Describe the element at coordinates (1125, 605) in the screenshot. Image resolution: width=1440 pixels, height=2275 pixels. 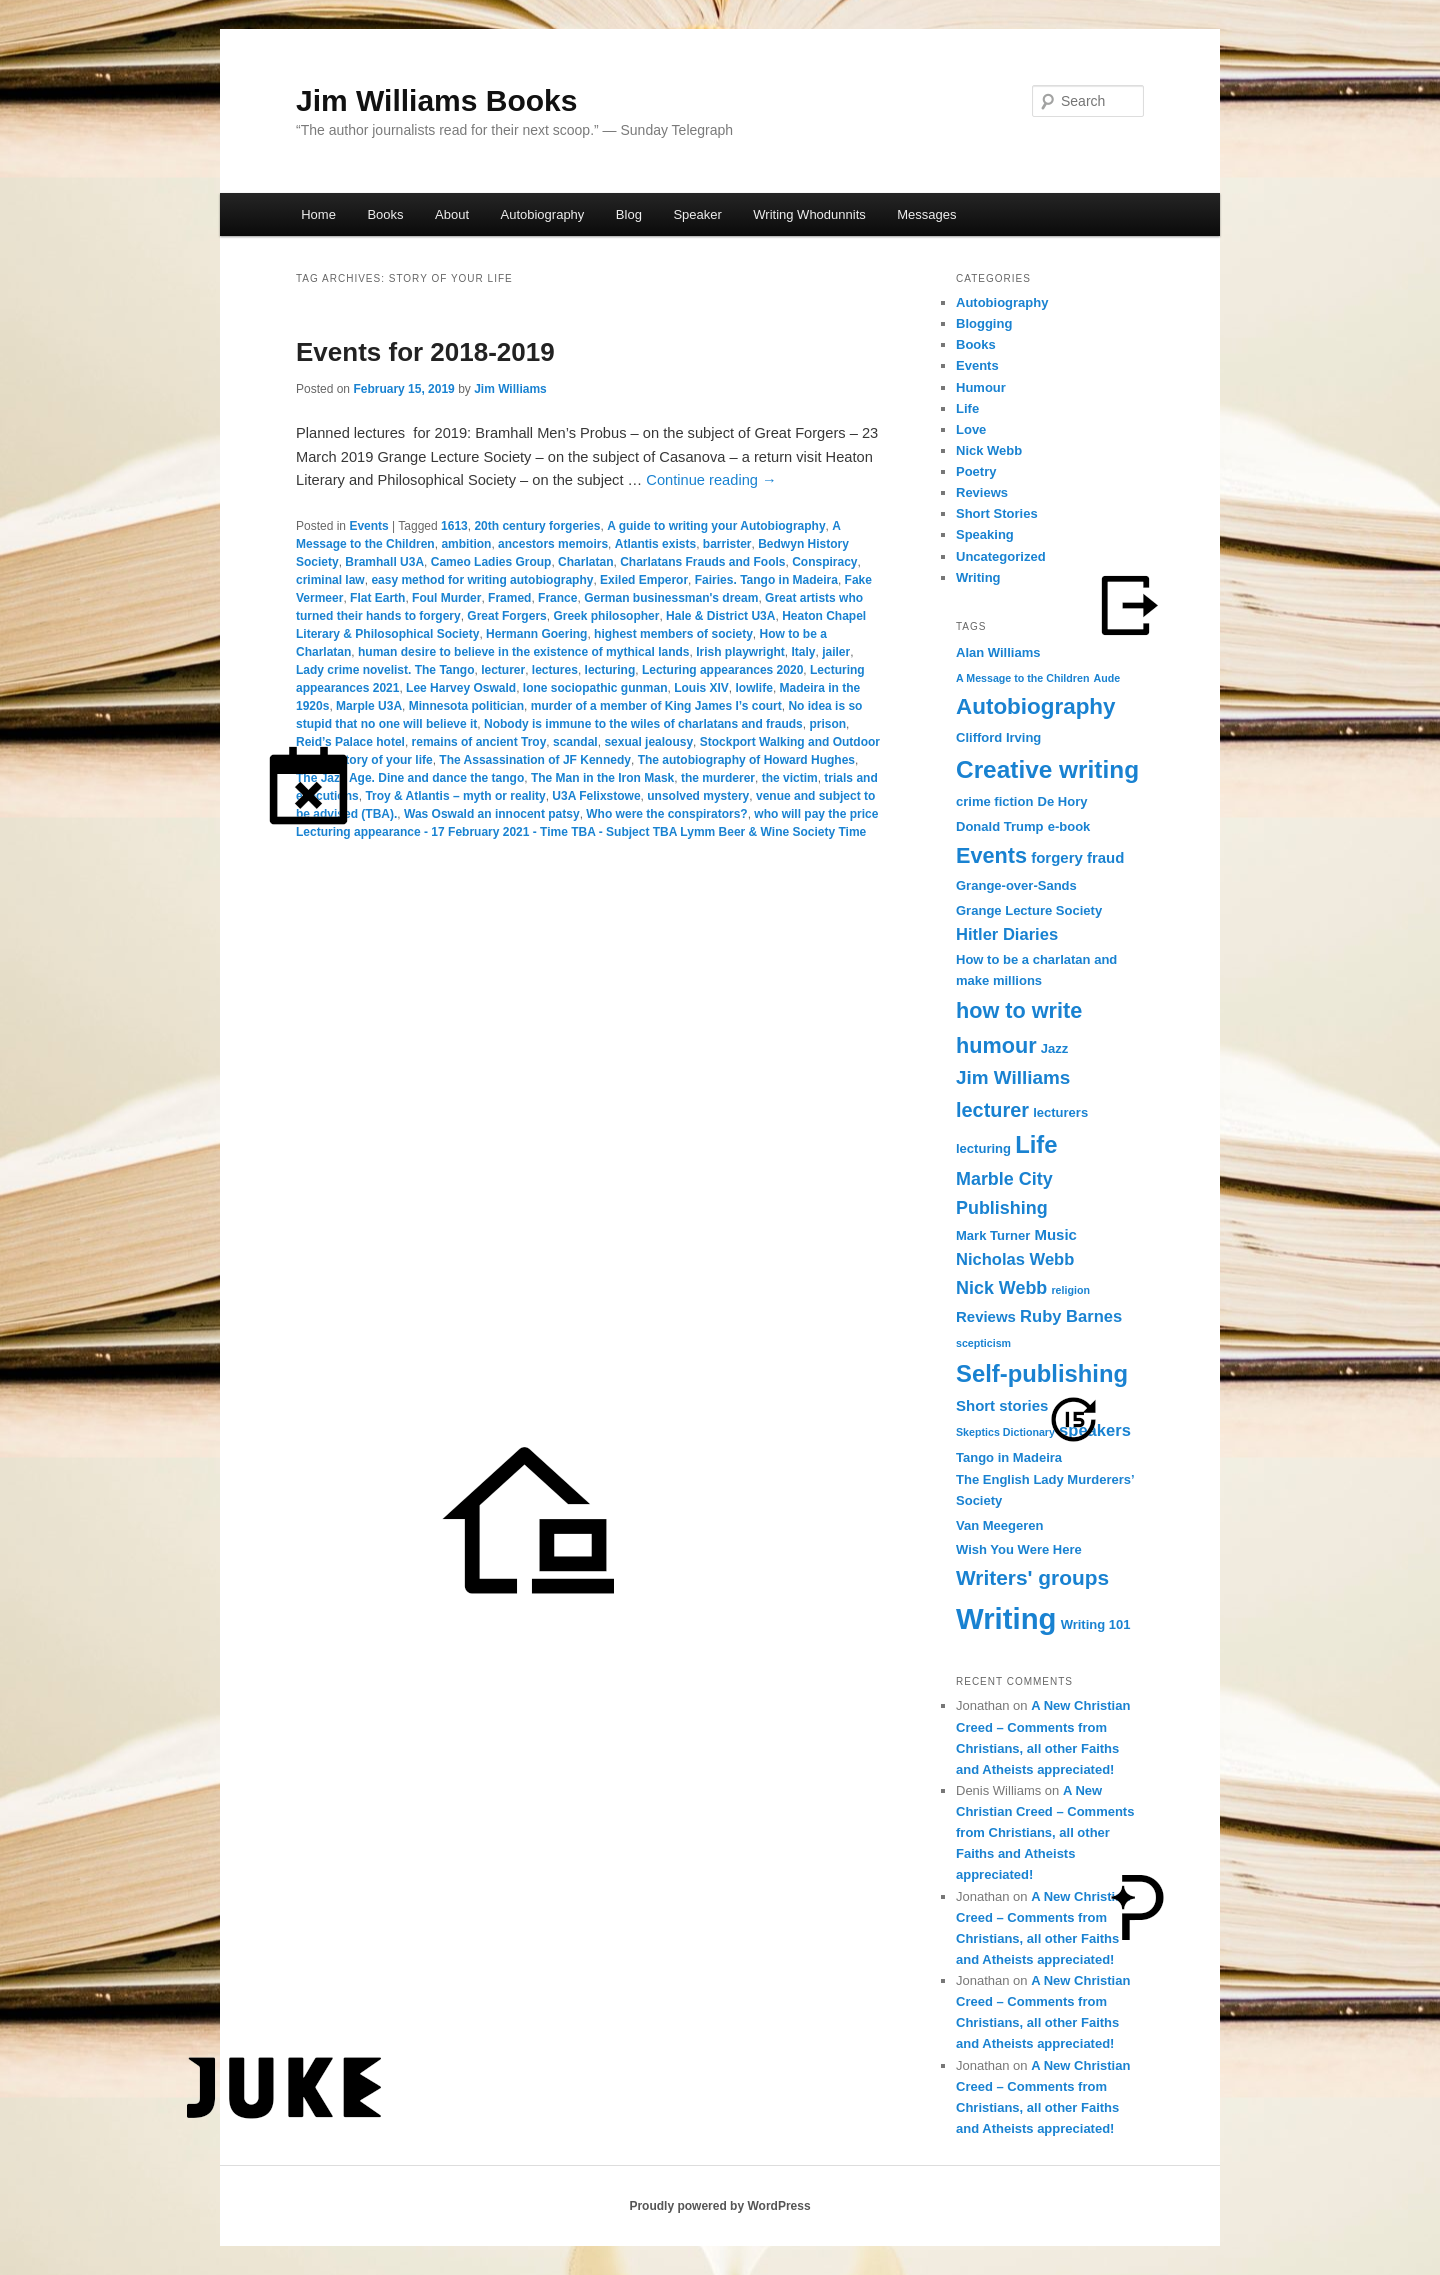
I see `log out of your account` at that location.